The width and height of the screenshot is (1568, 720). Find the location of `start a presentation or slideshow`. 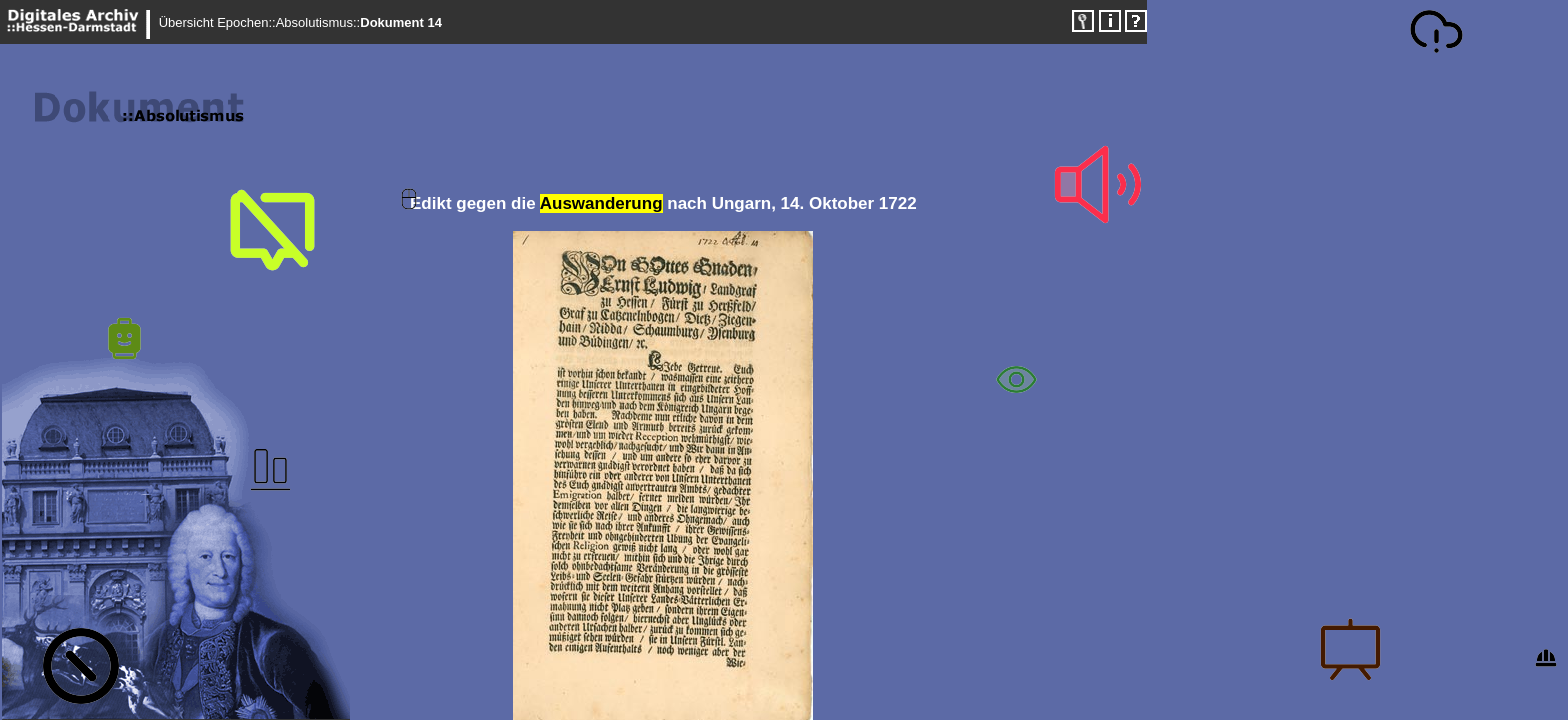

start a presentation or slideshow is located at coordinates (1350, 650).